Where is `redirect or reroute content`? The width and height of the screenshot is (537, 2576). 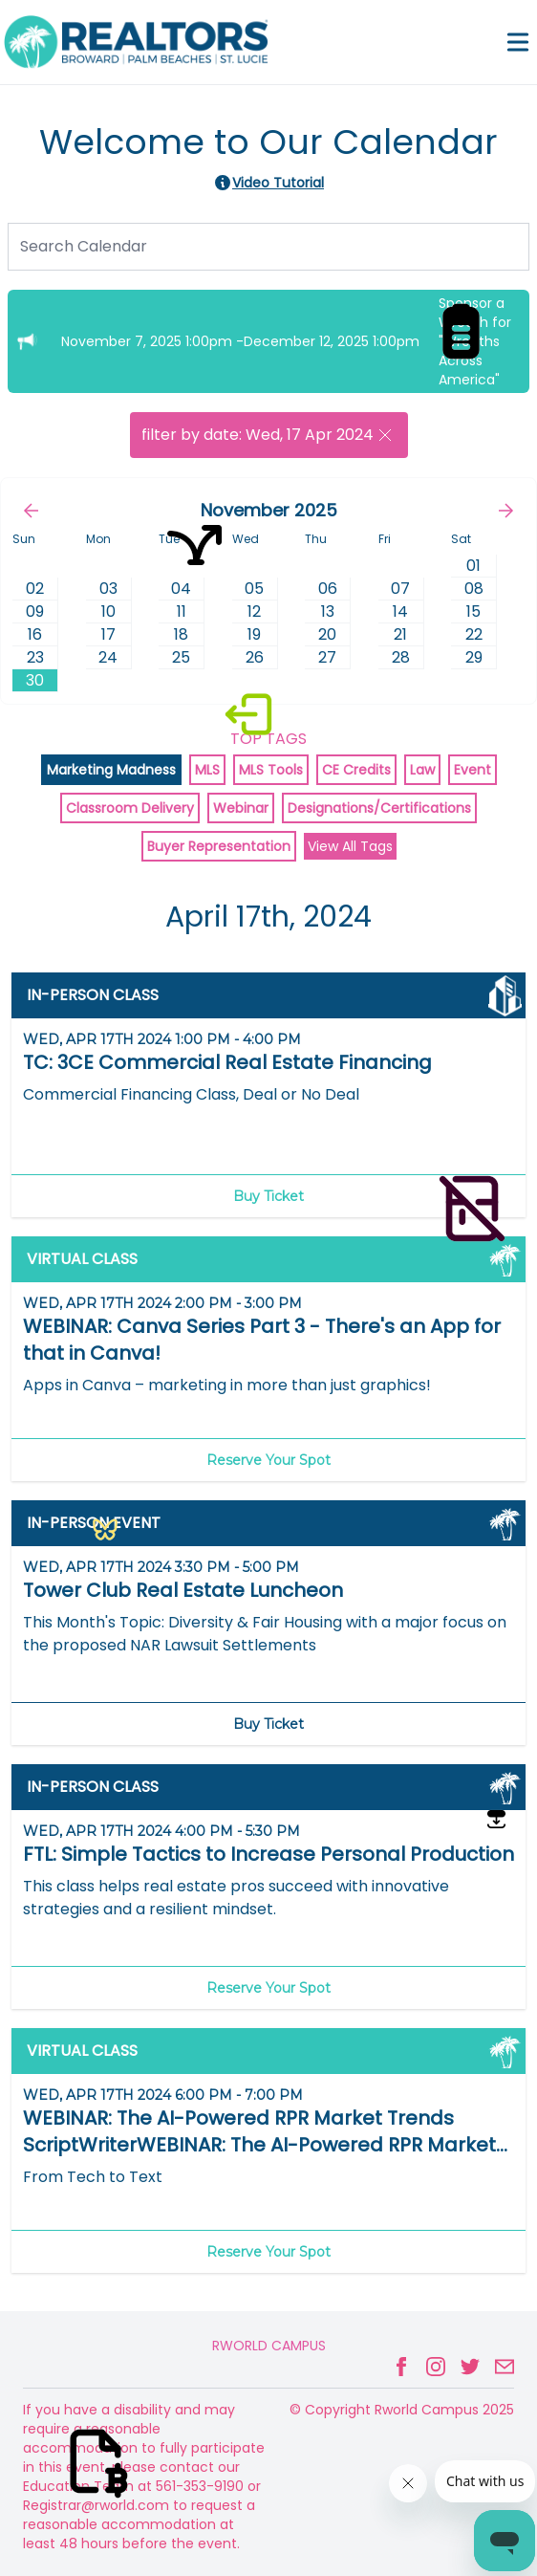
redirect or reroute content is located at coordinates (196, 545).